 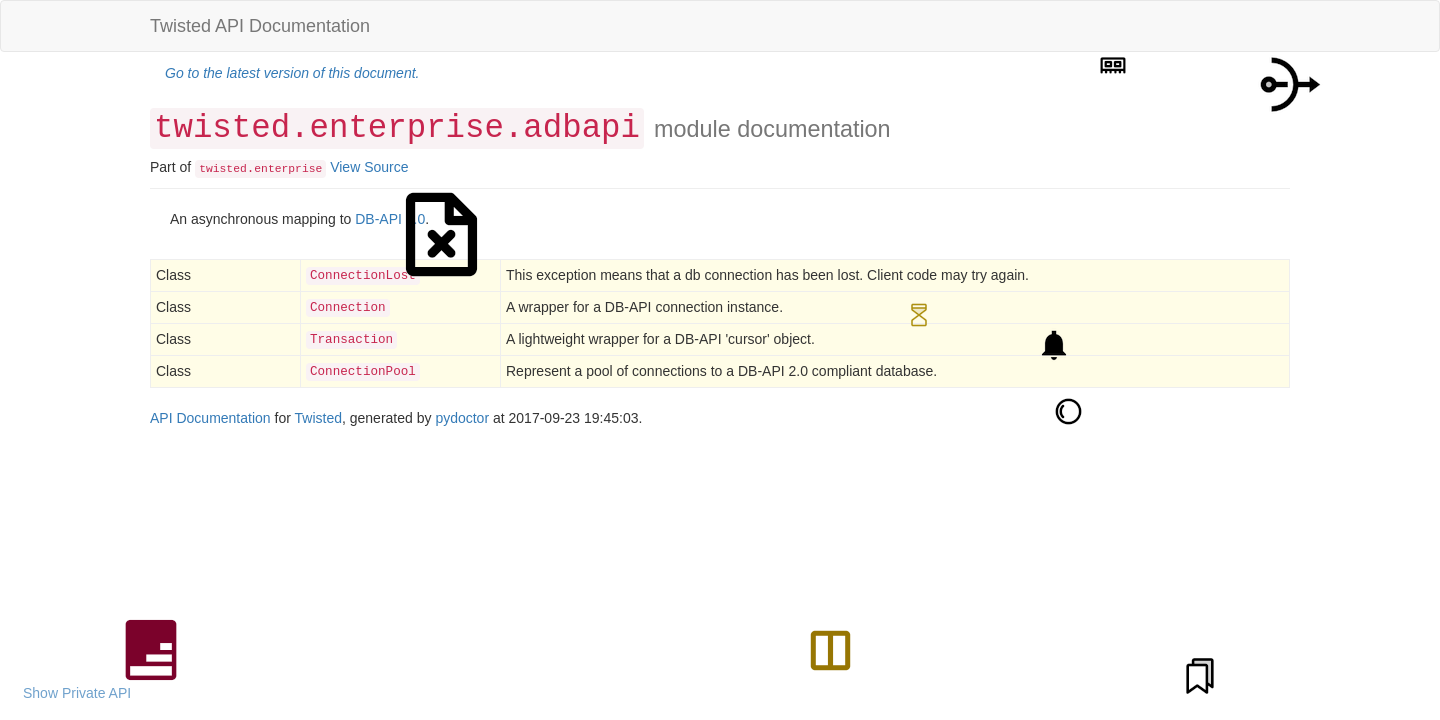 What do you see at coordinates (1054, 345) in the screenshot?
I see `view your notifications` at bounding box center [1054, 345].